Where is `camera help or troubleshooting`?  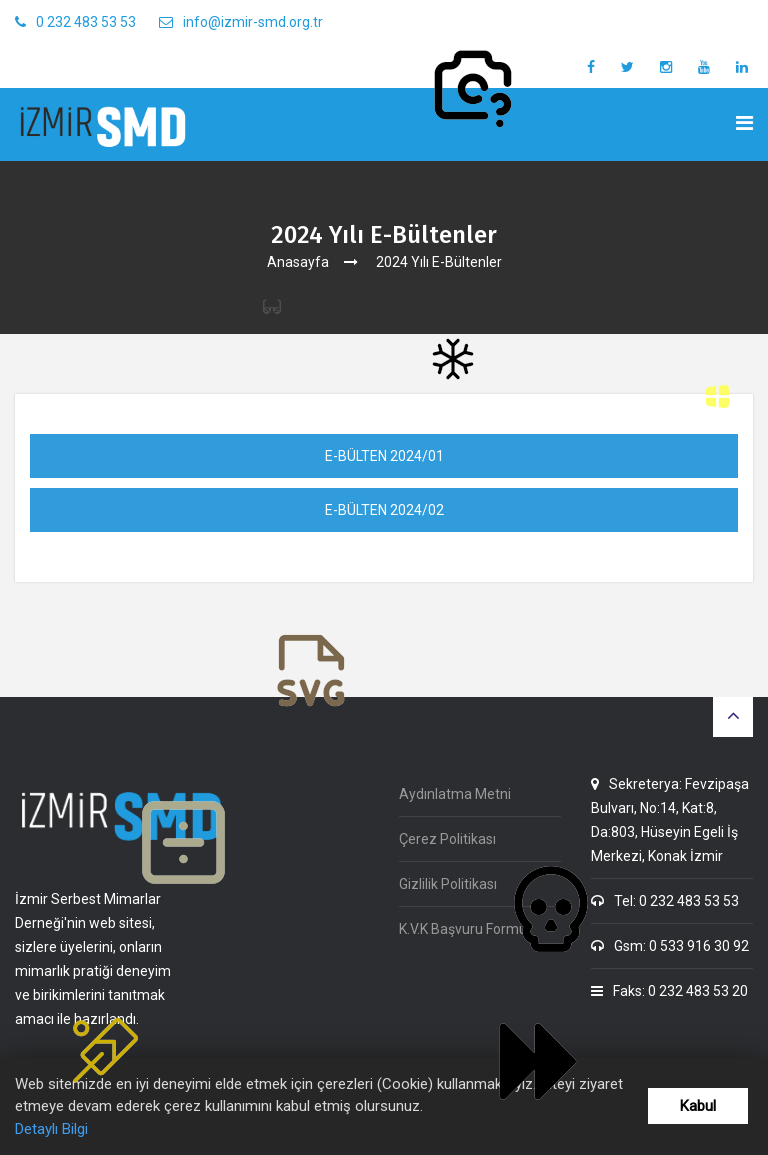 camera help or troubleshooting is located at coordinates (473, 85).